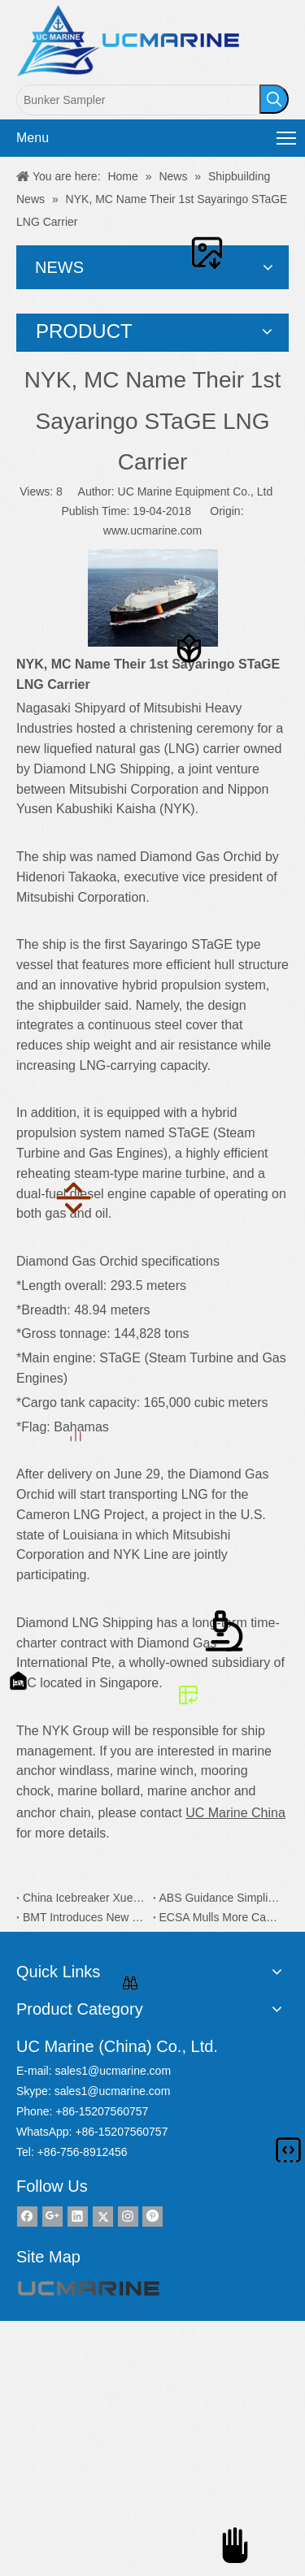 The width and height of the screenshot is (305, 2576). I want to click on indicates grain or wheat-based ingredients, so click(189, 648).